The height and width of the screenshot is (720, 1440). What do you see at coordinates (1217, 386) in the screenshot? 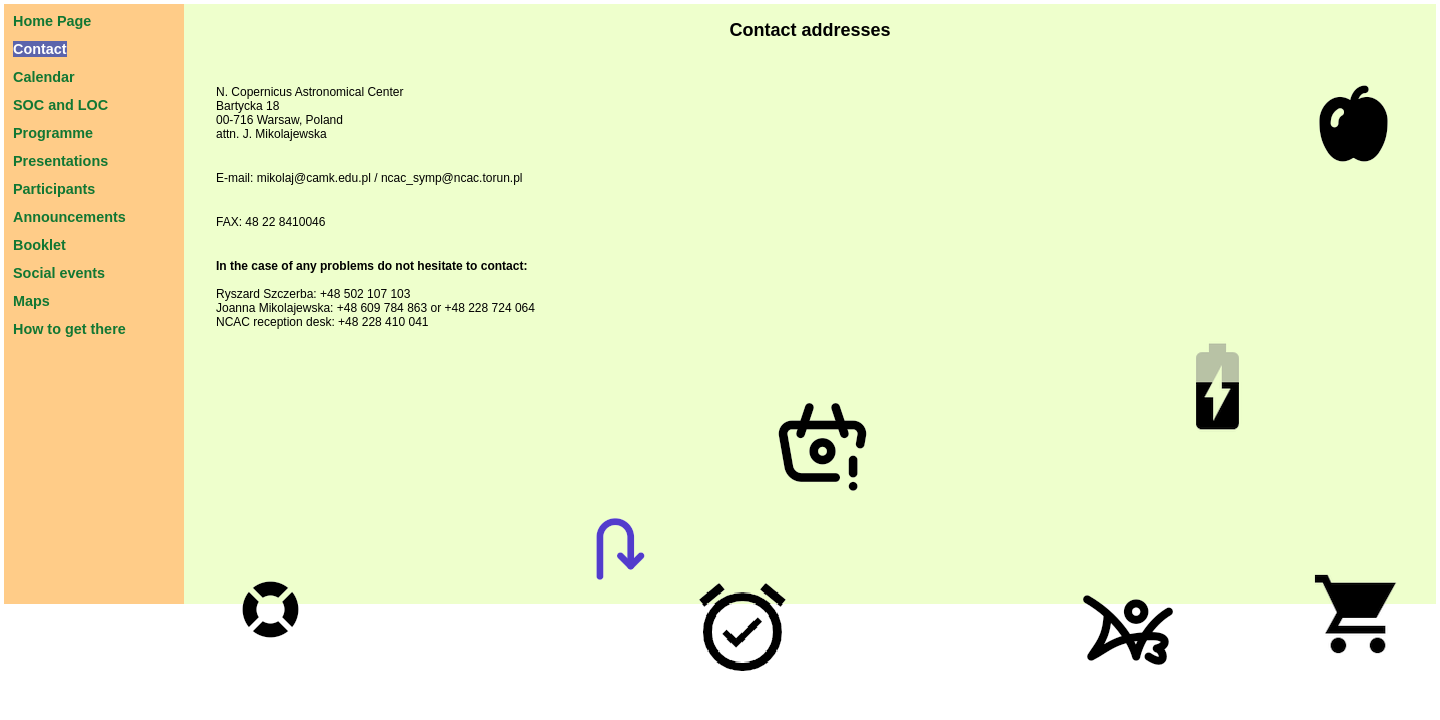
I see `indicates battery is charging at 60% capacity` at bounding box center [1217, 386].